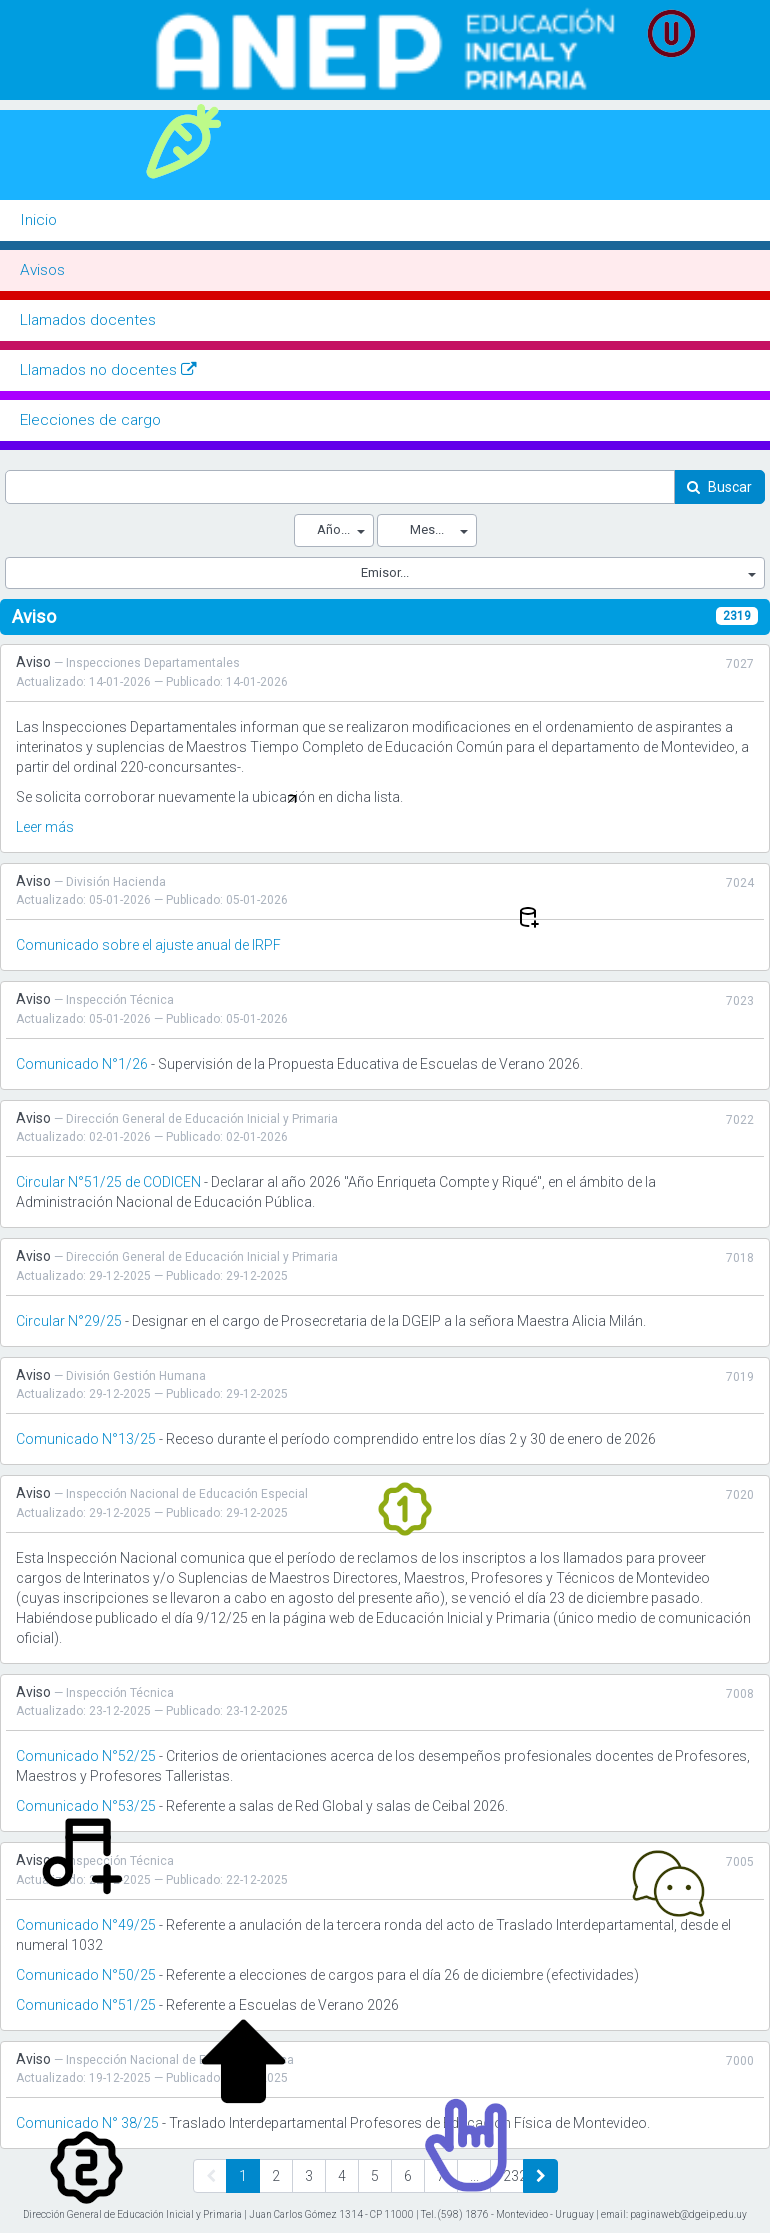 The height and width of the screenshot is (2233, 770). Describe the element at coordinates (182, 142) in the screenshot. I see `browse vegetable or produce category` at that location.